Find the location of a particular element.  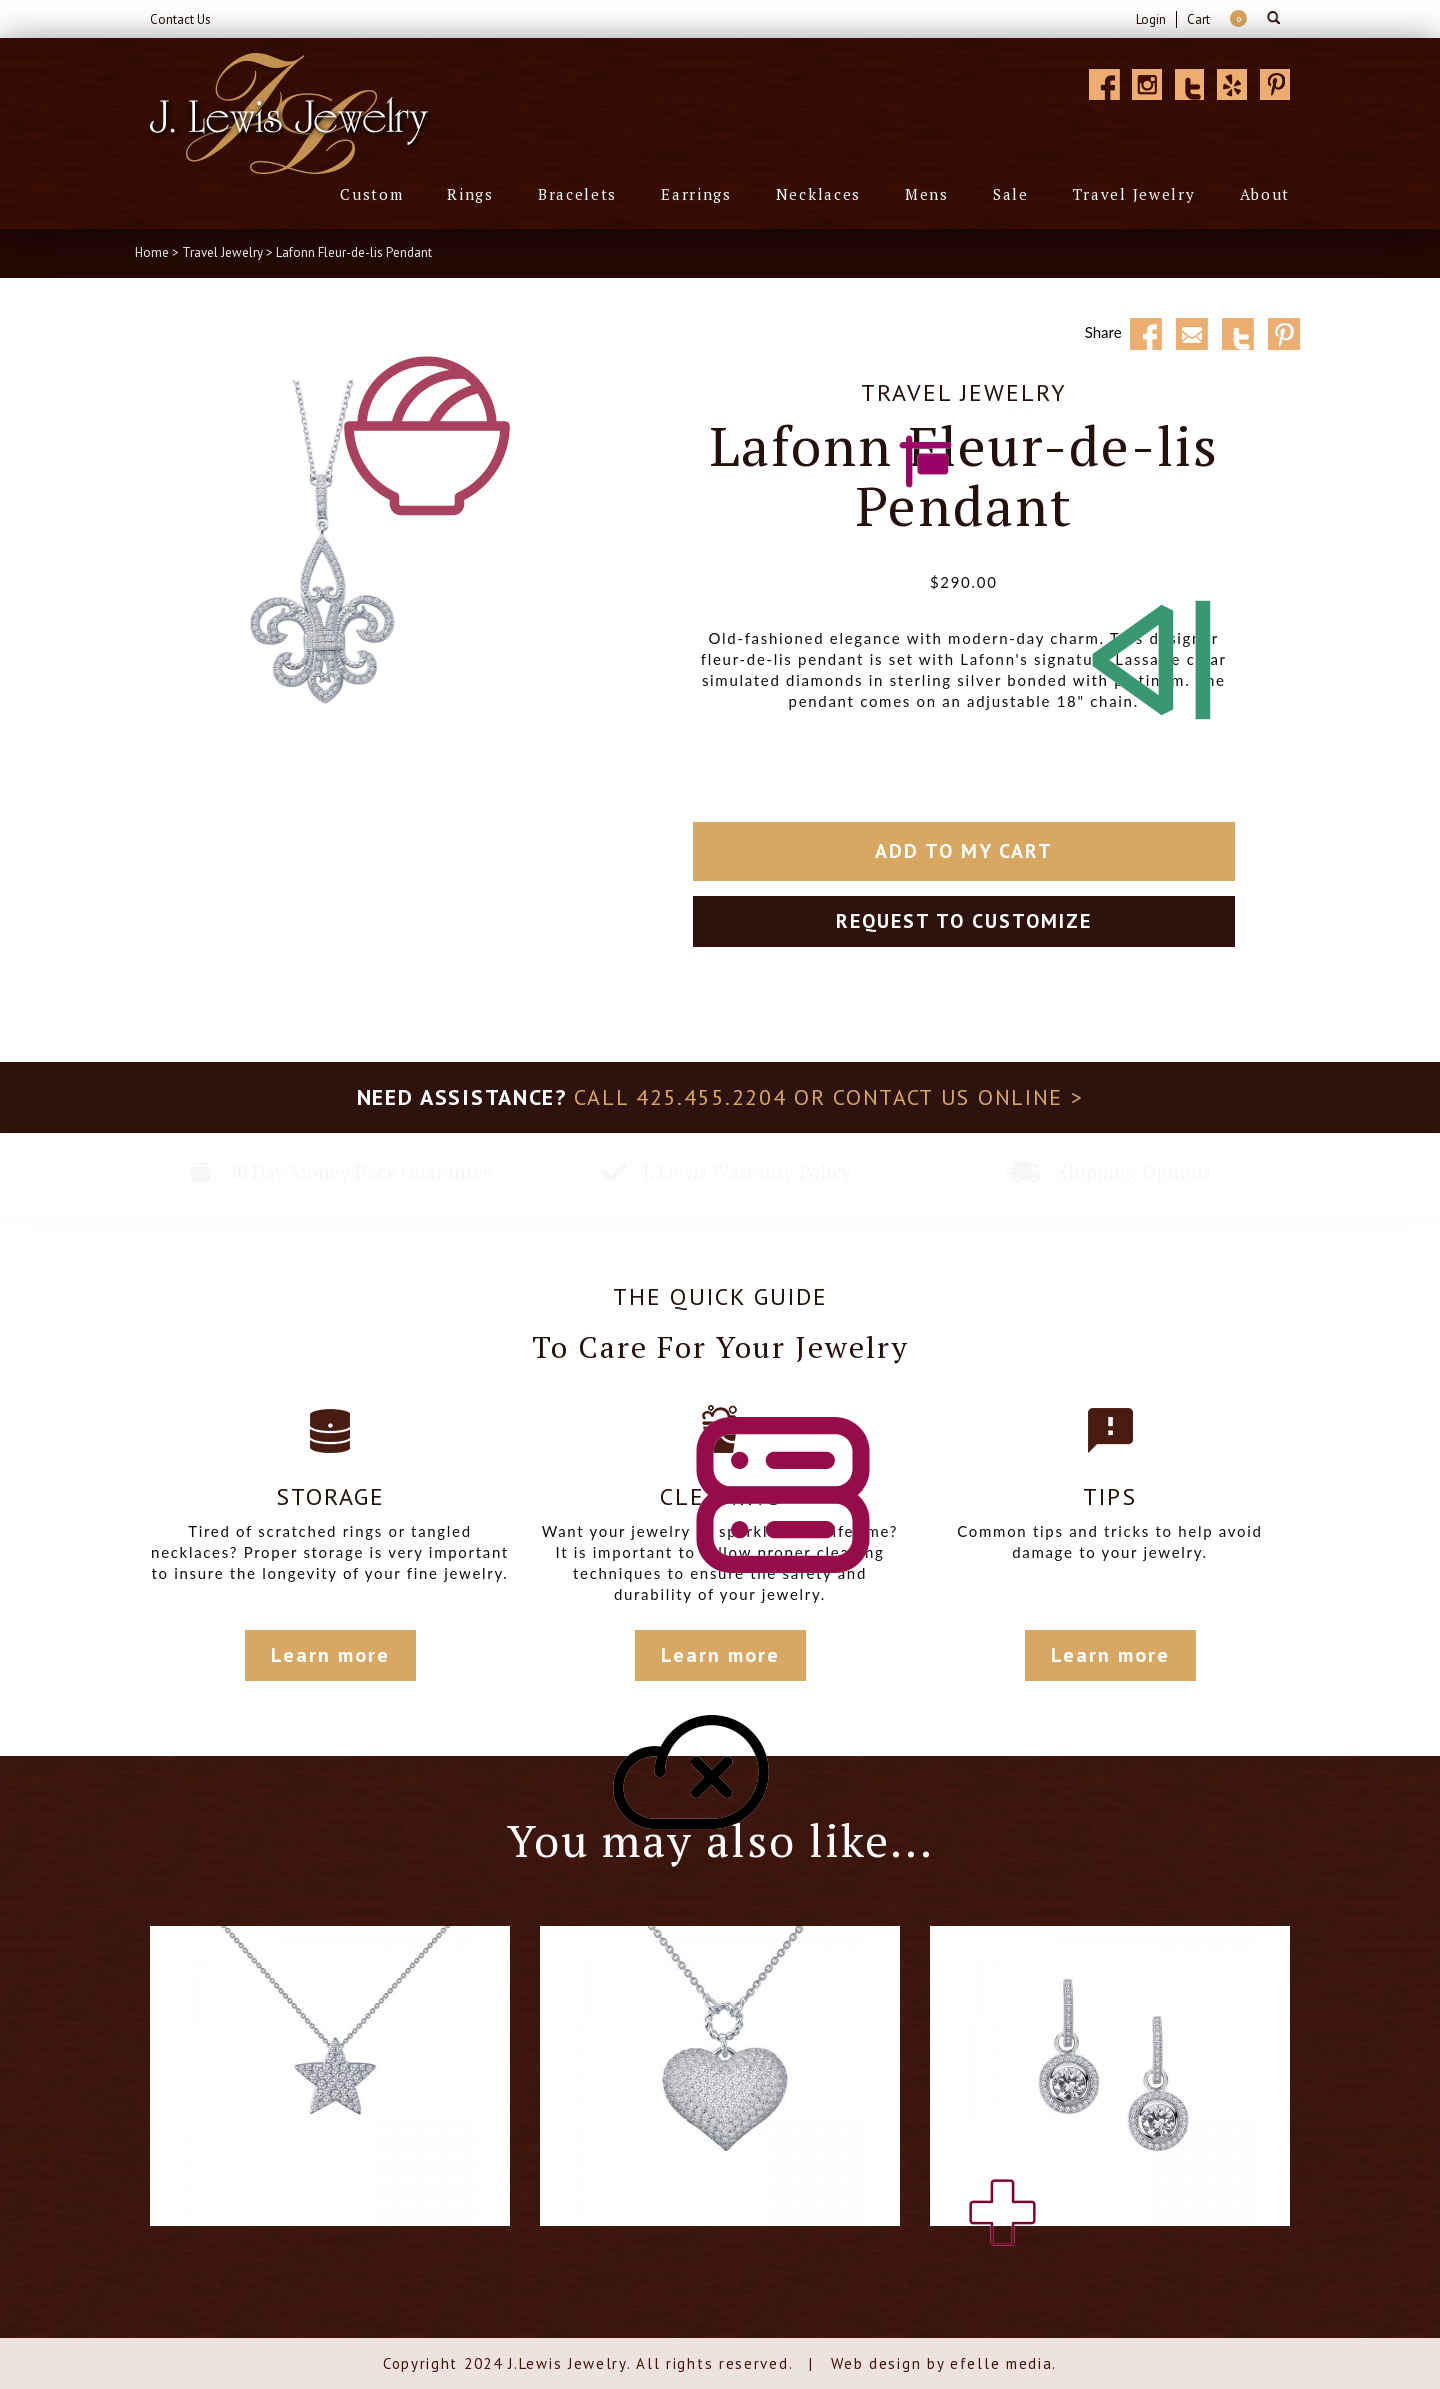

disconnect from cloud storage is located at coordinates (691, 1772).